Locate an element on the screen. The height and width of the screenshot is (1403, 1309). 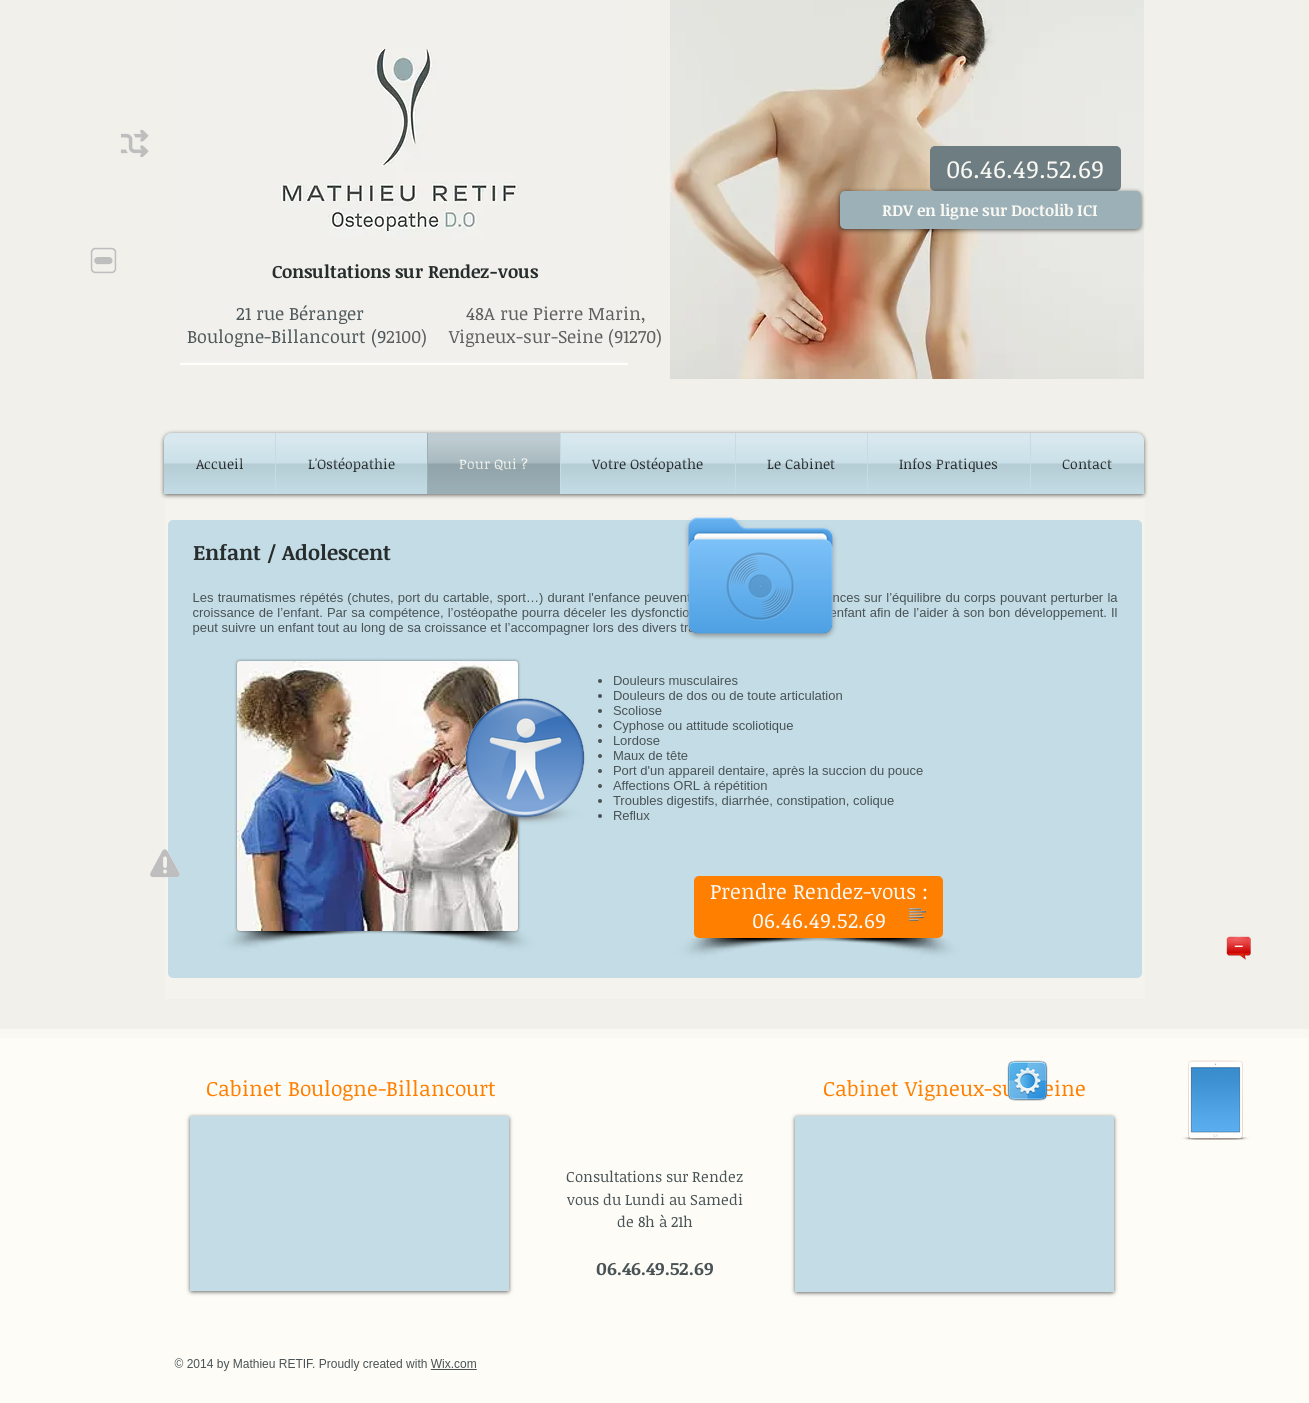
iPad device connected to this computer is located at coordinates (1215, 1100).